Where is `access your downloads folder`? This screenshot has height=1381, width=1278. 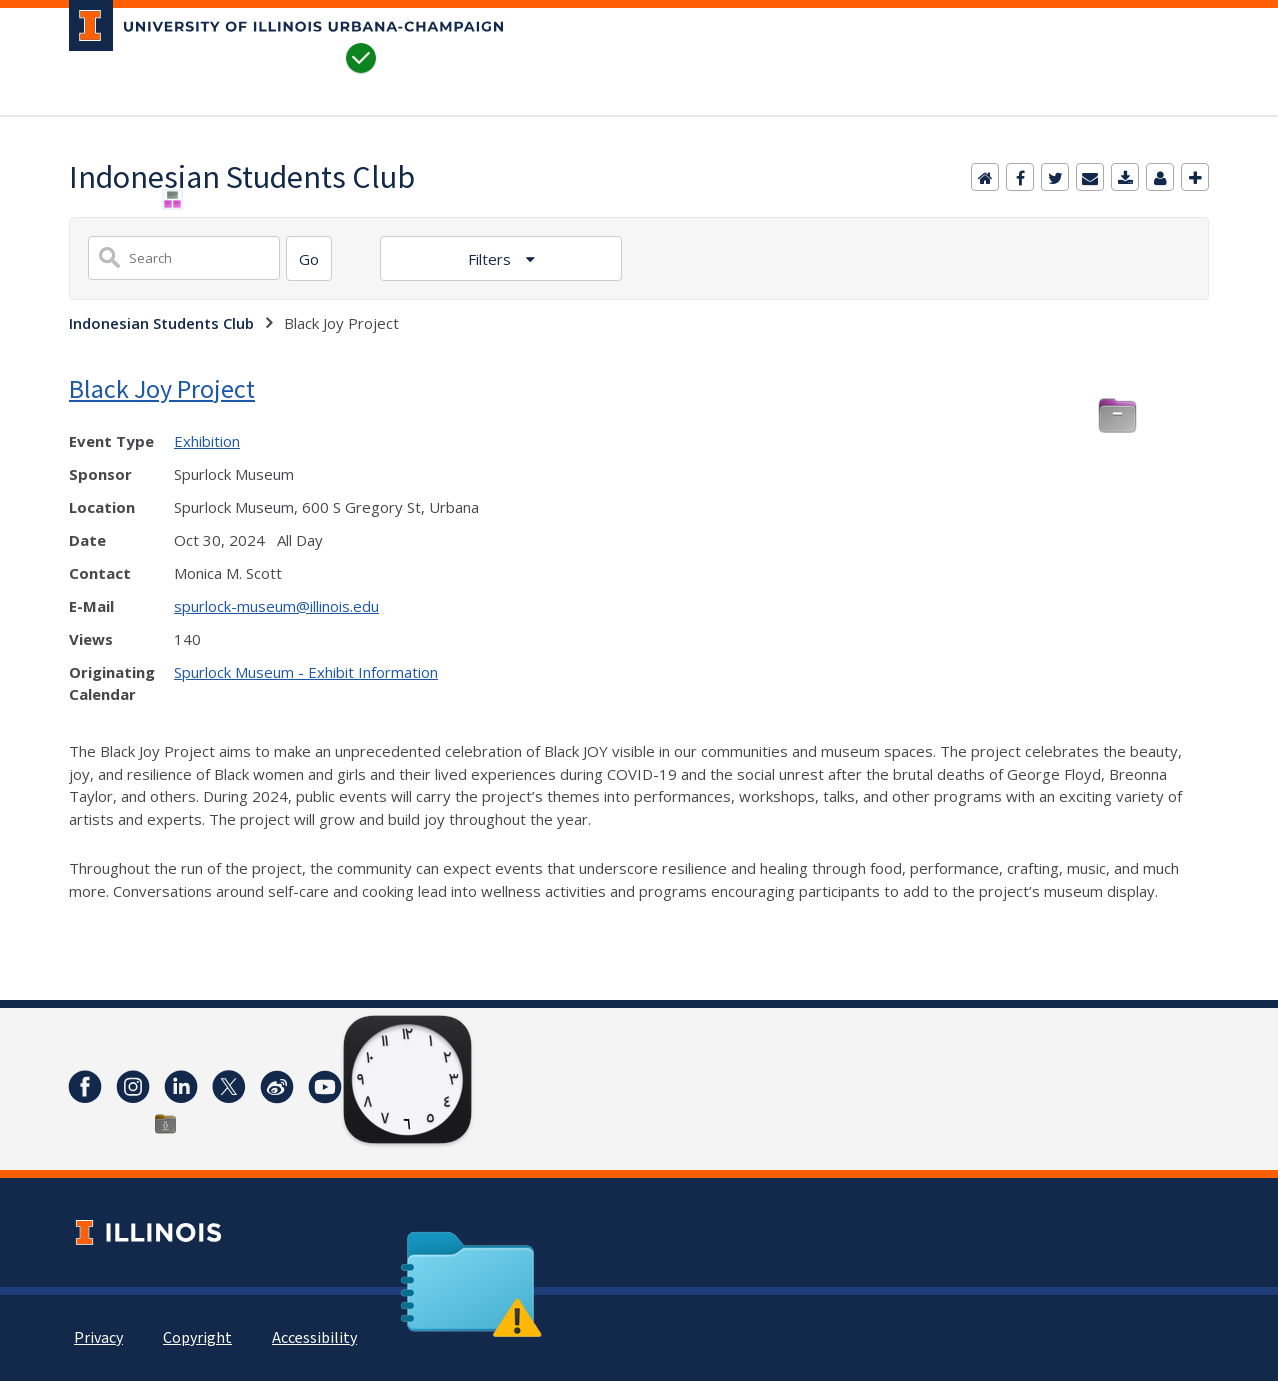 access your downloads folder is located at coordinates (165, 1123).